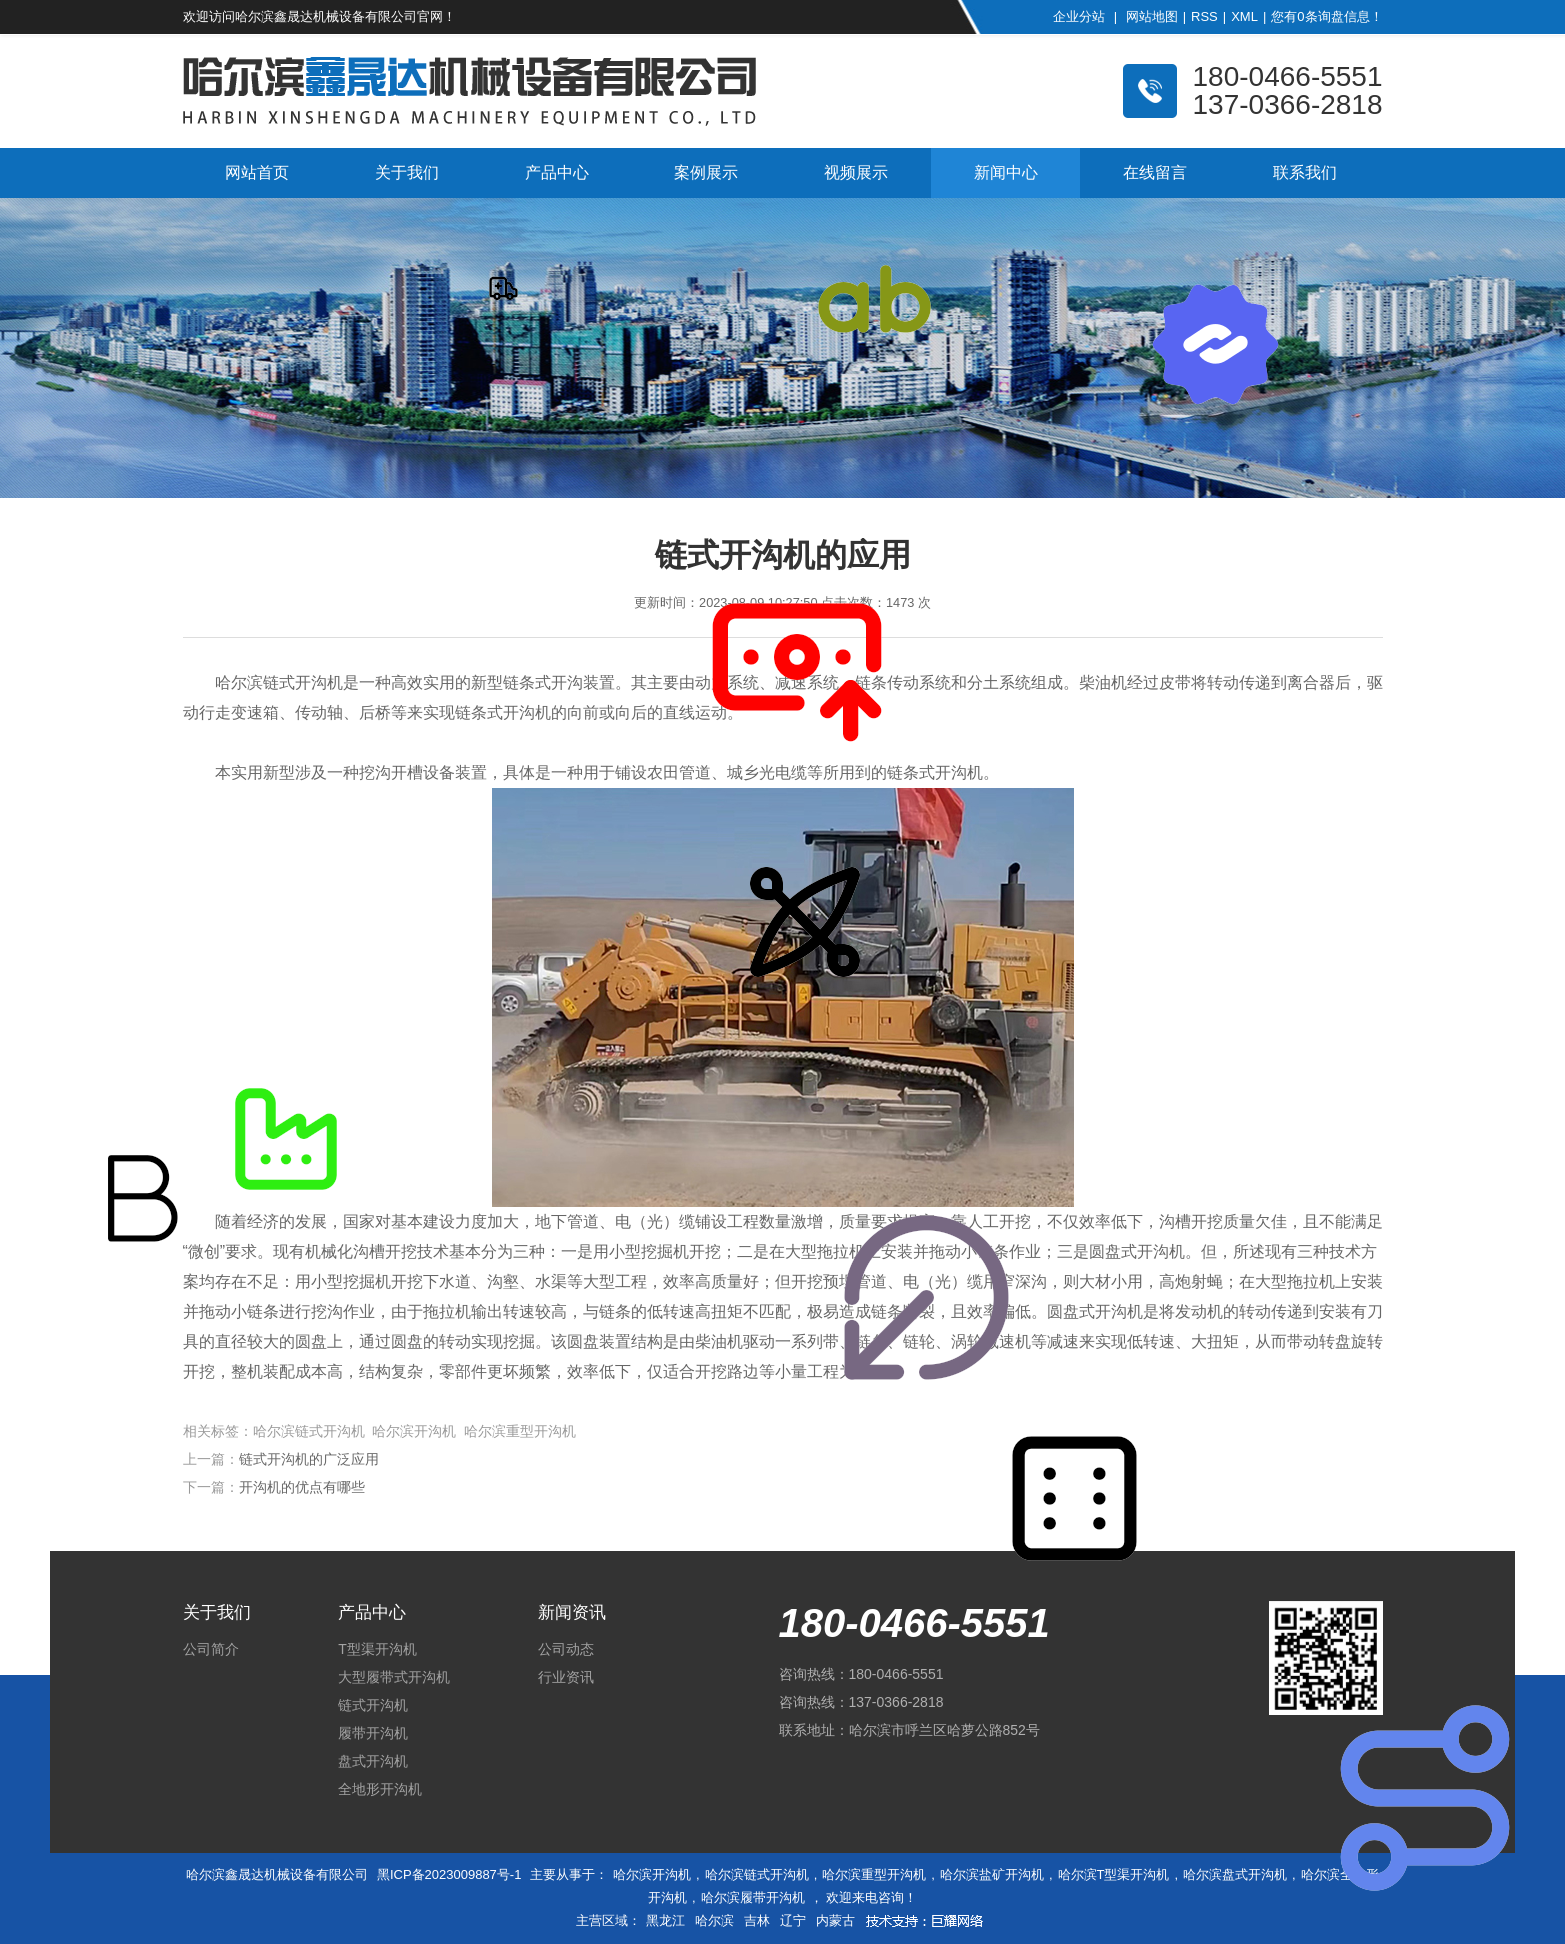 This screenshot has width=1565, height=1944. I want to click on view manufacturing or production settings, so click(286, 1139).